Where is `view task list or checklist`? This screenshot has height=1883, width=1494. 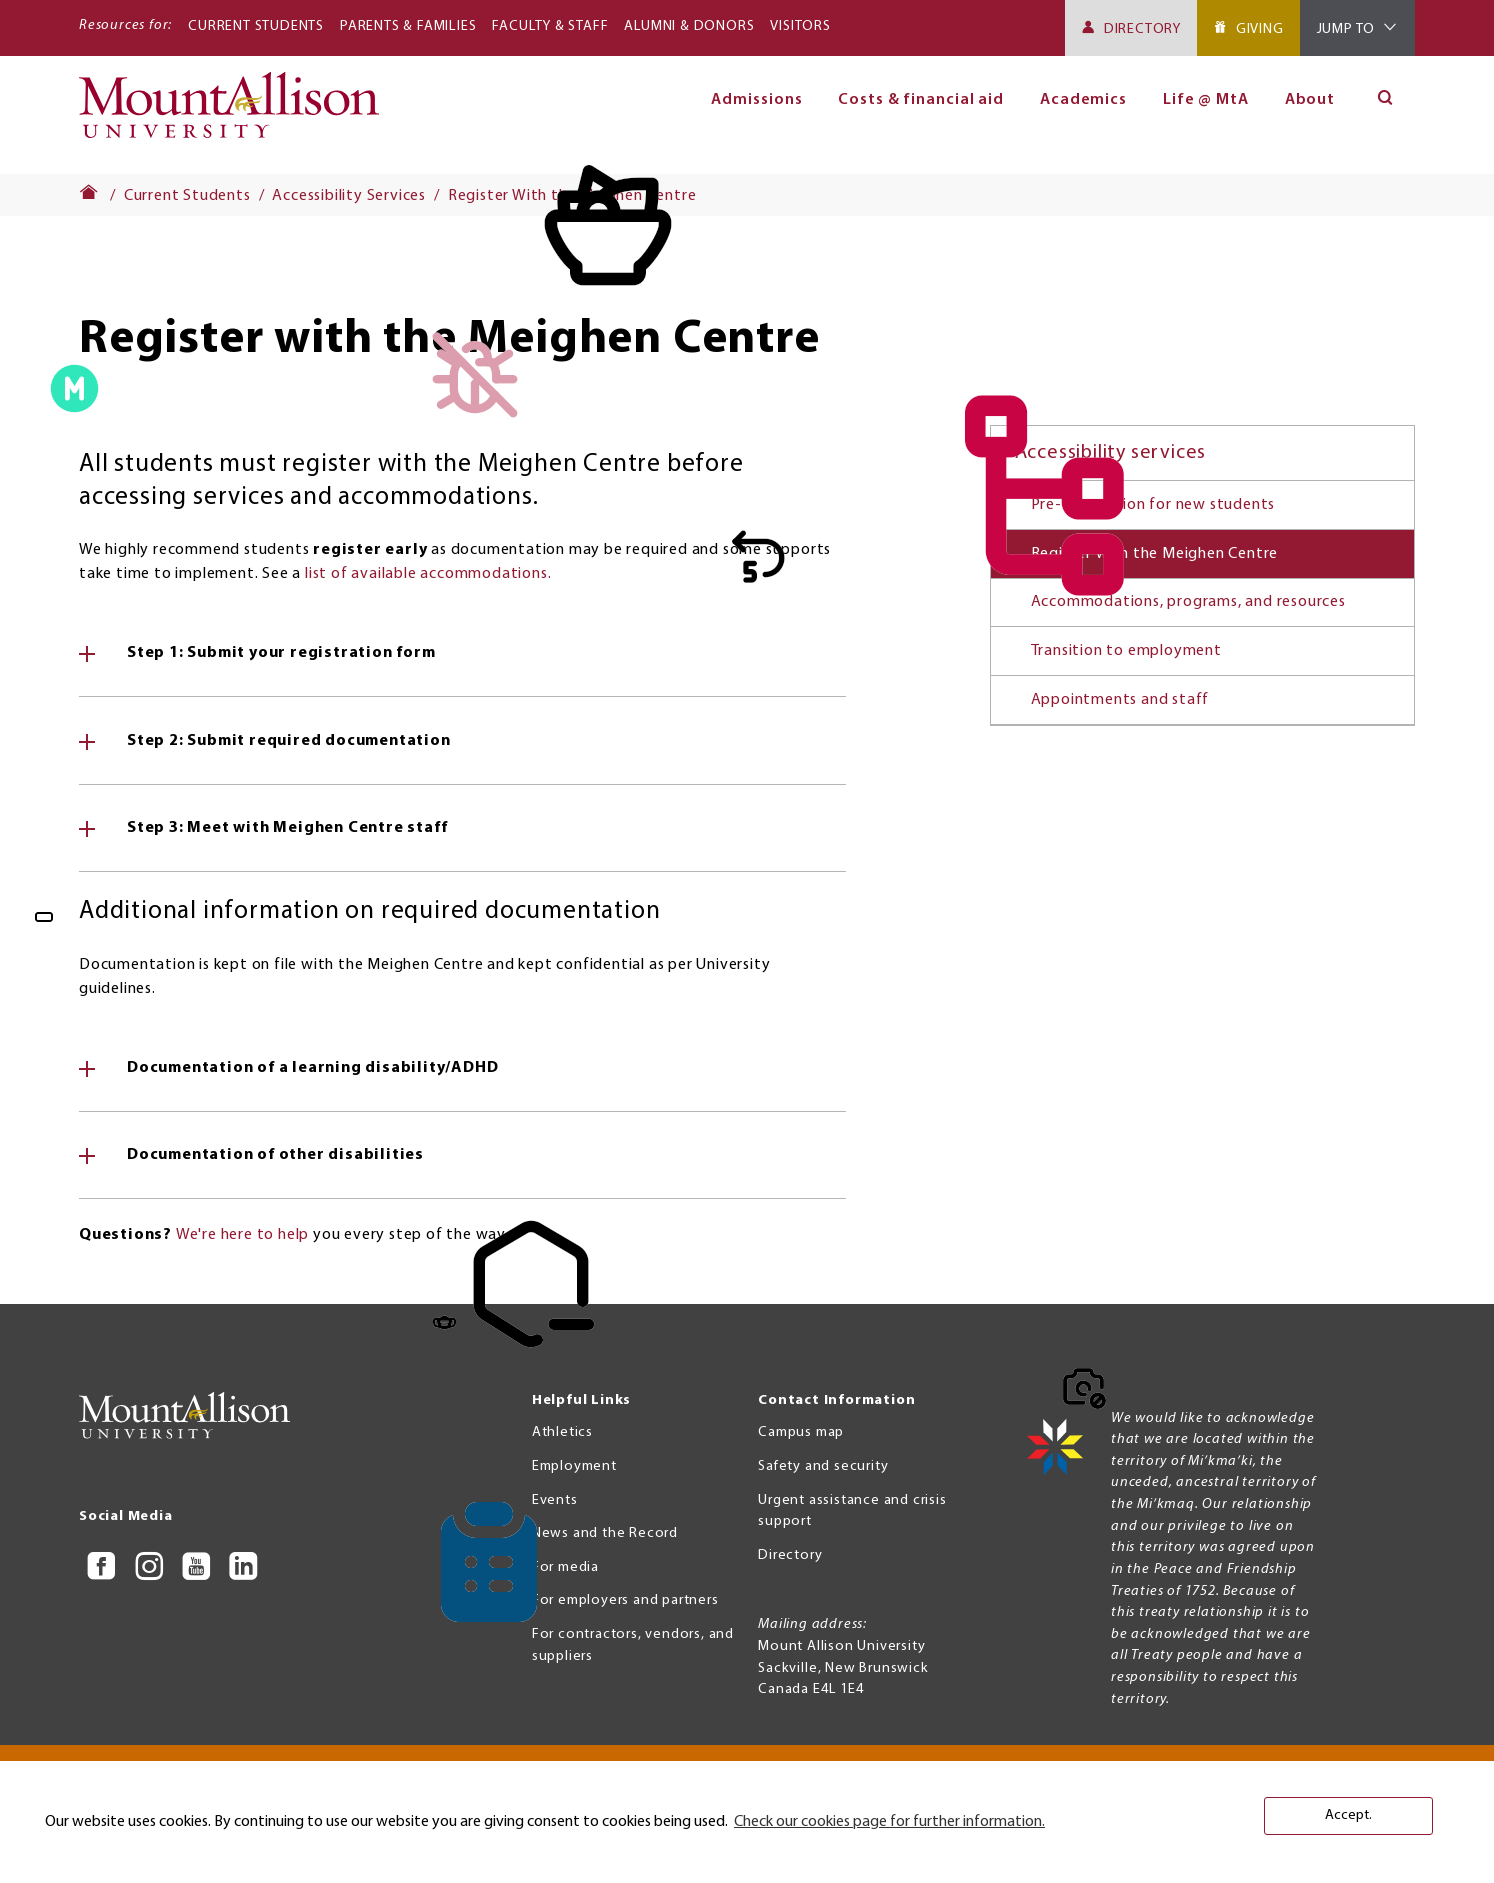 view task list or checklist is located at coordinates (489, 1562).